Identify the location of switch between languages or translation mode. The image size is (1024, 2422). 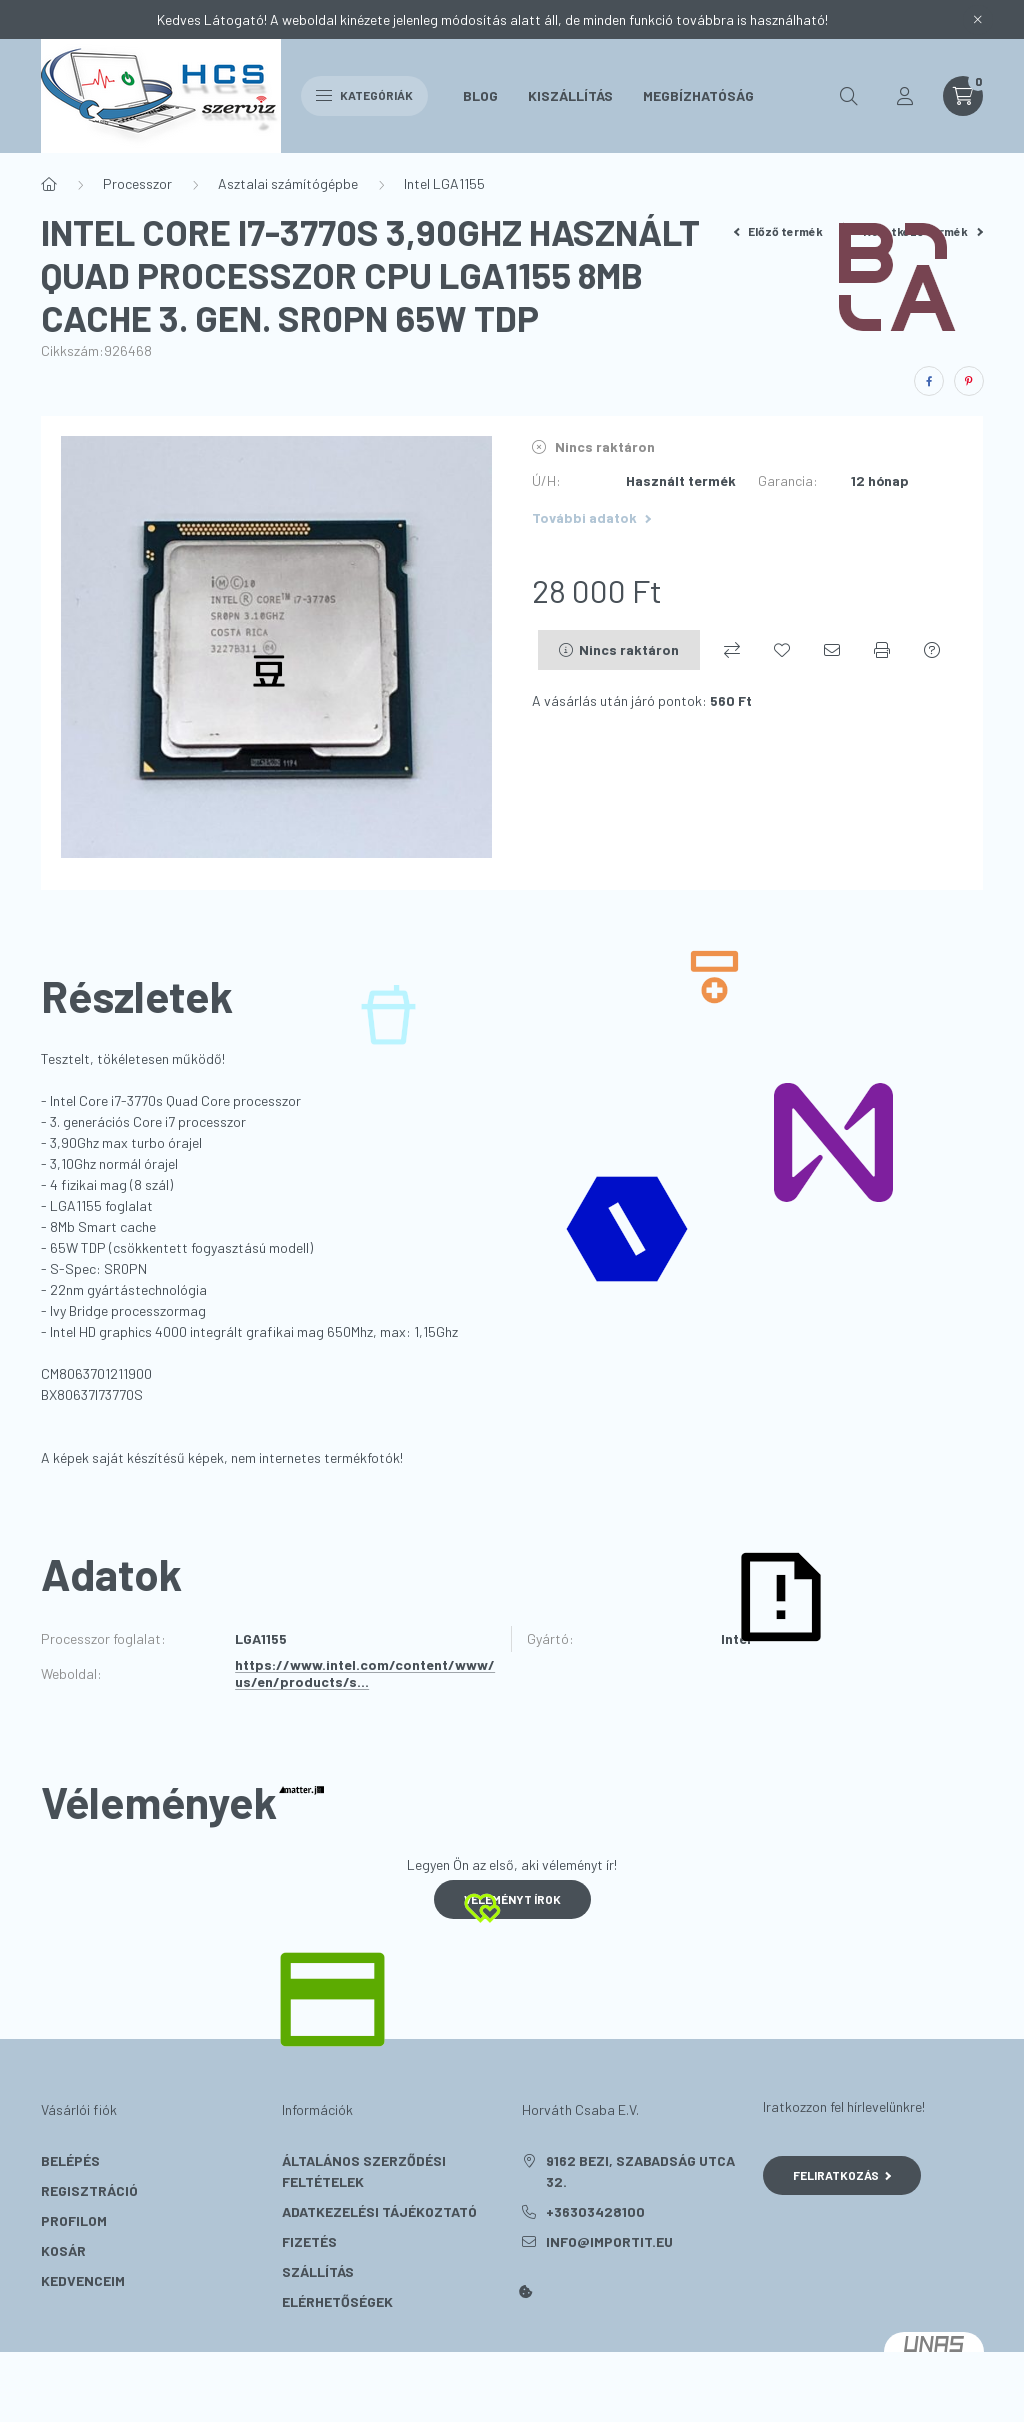
(893, 277).